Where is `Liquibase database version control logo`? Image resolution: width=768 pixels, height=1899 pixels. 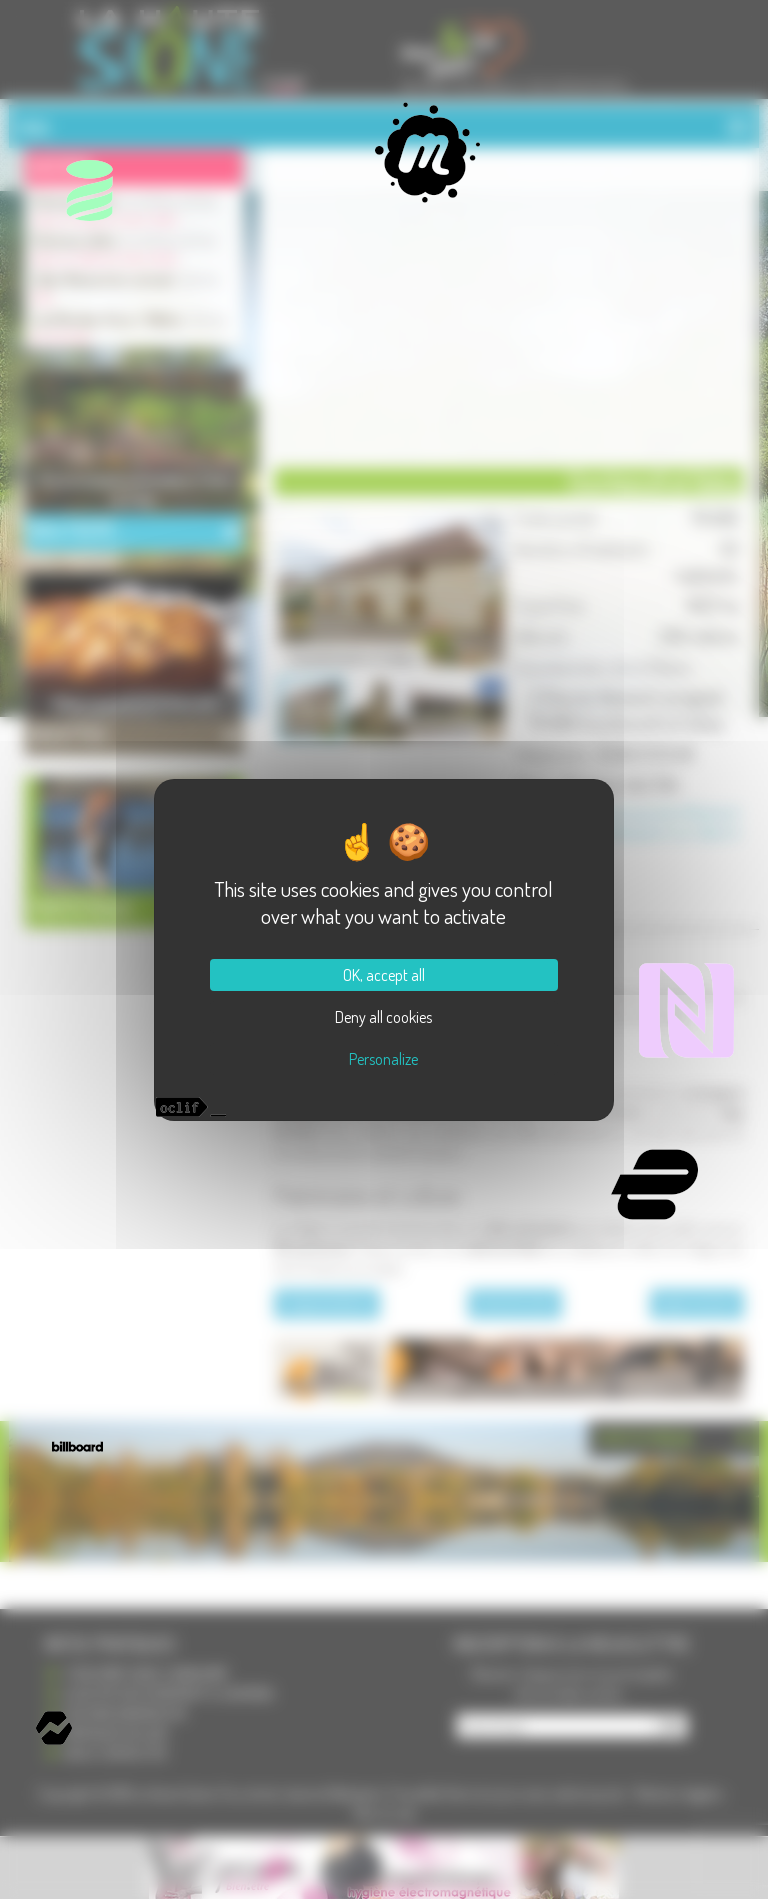
Liquibase database version control logo is located at coordinates (89, 190).